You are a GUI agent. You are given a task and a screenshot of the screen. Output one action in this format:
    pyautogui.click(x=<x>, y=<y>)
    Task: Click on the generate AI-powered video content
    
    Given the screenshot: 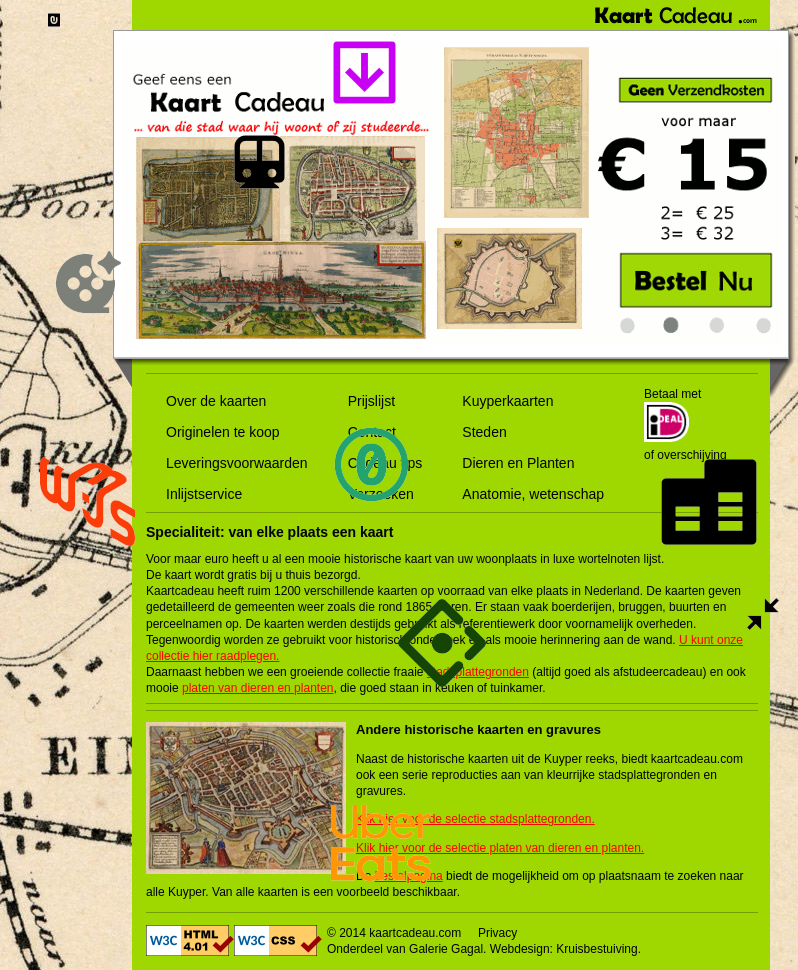 What is the action you would take?
    pyautogui.click(x=85, y=283)
    